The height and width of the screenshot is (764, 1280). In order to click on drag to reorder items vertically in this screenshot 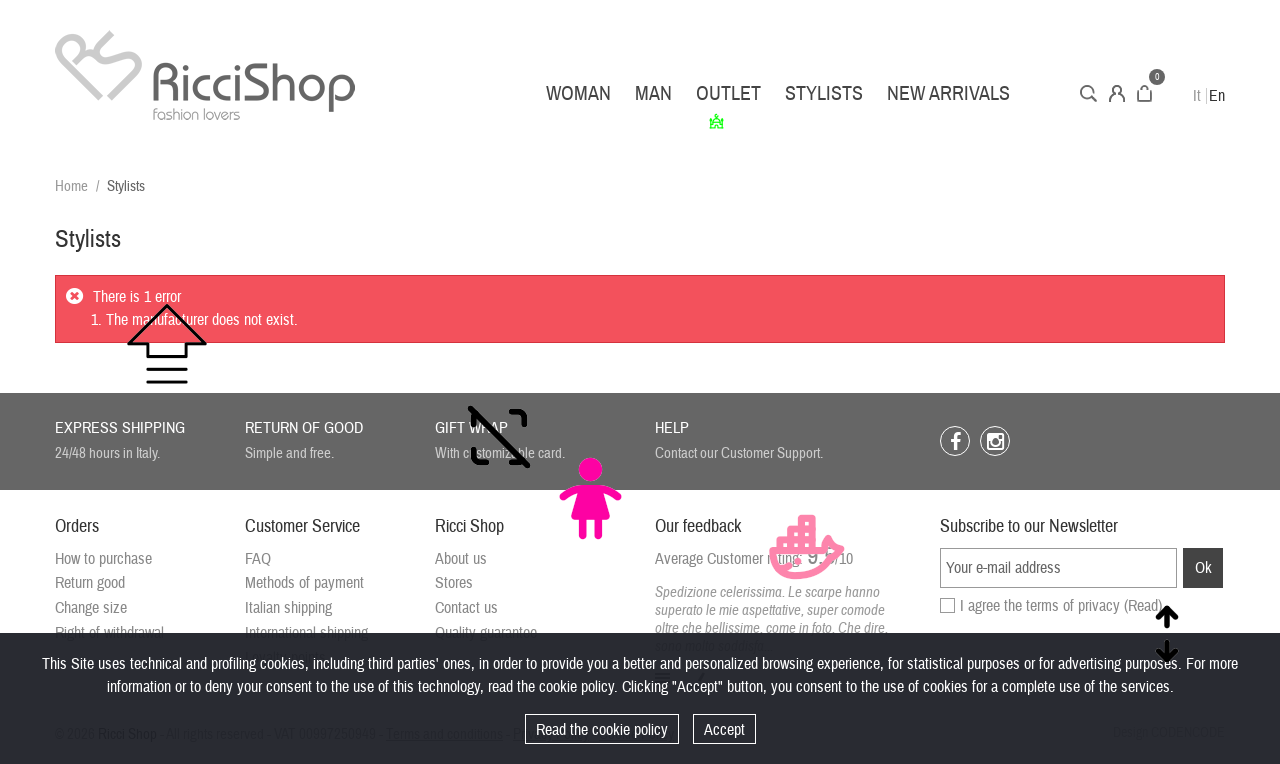, I will do `click(1167, 634)`.